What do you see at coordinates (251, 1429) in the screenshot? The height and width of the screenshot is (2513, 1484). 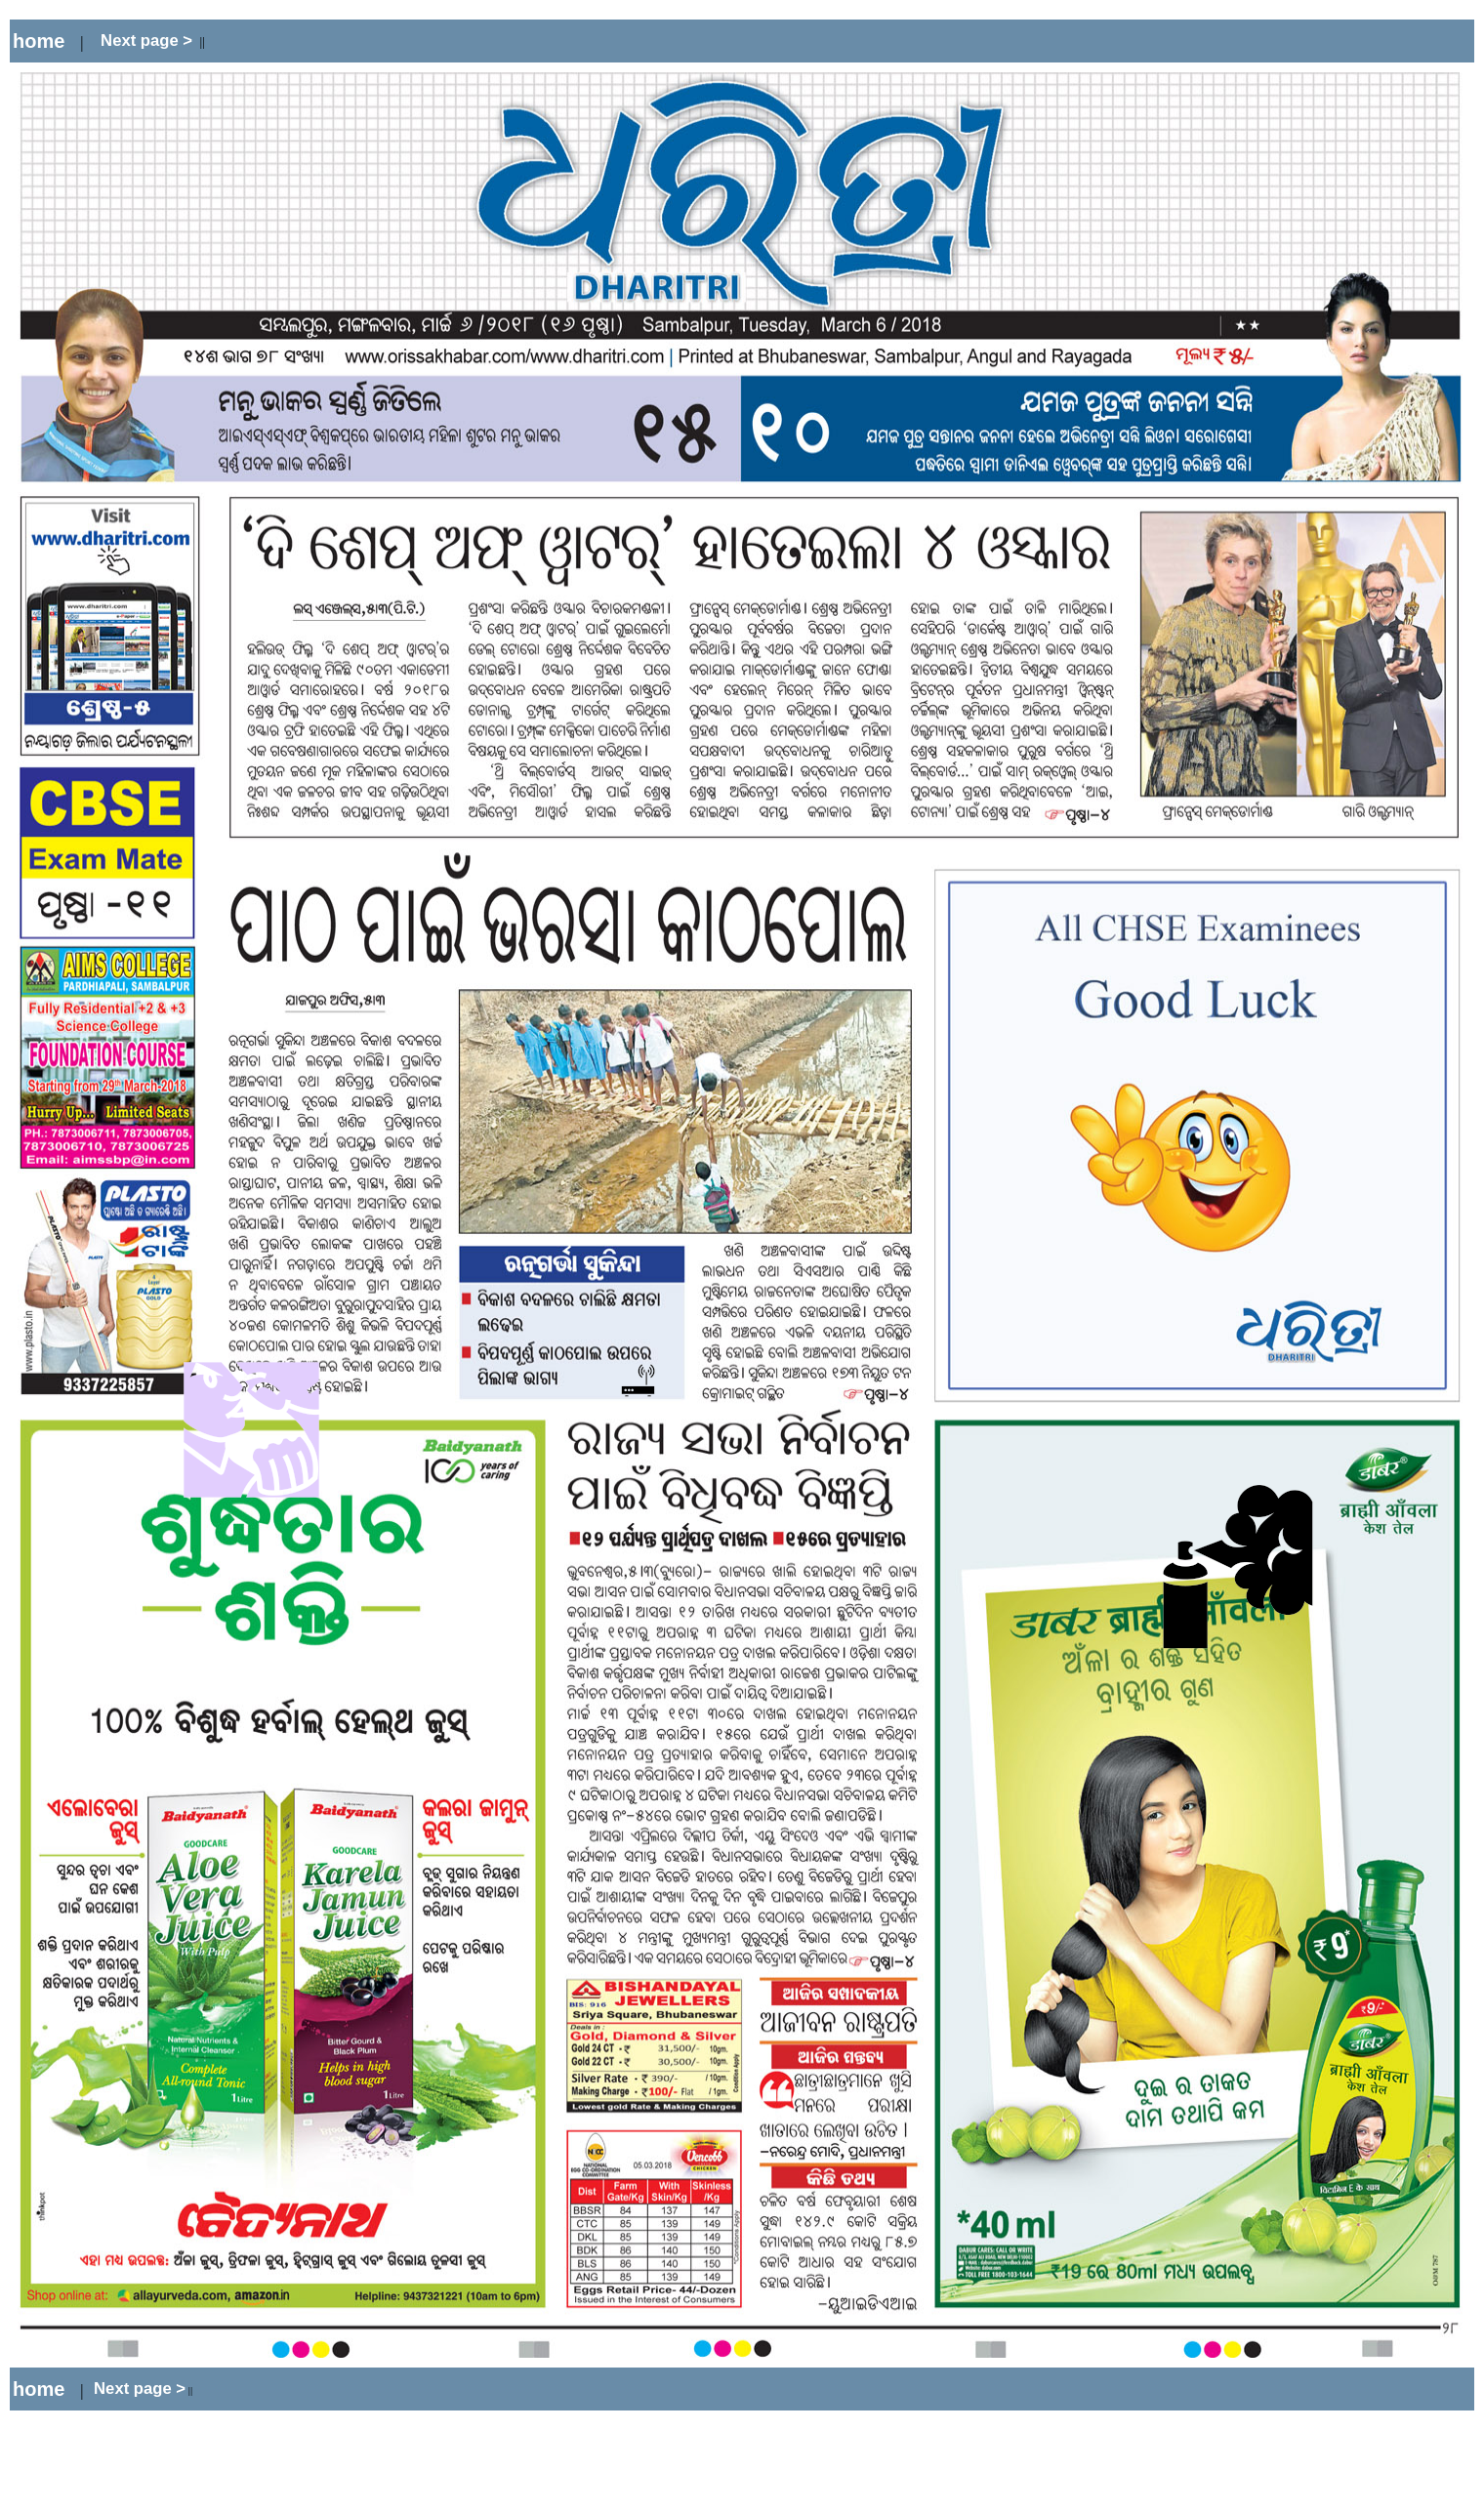 I see `initiate a persuasion or negotiation action` at bounding box center [251, 1429].